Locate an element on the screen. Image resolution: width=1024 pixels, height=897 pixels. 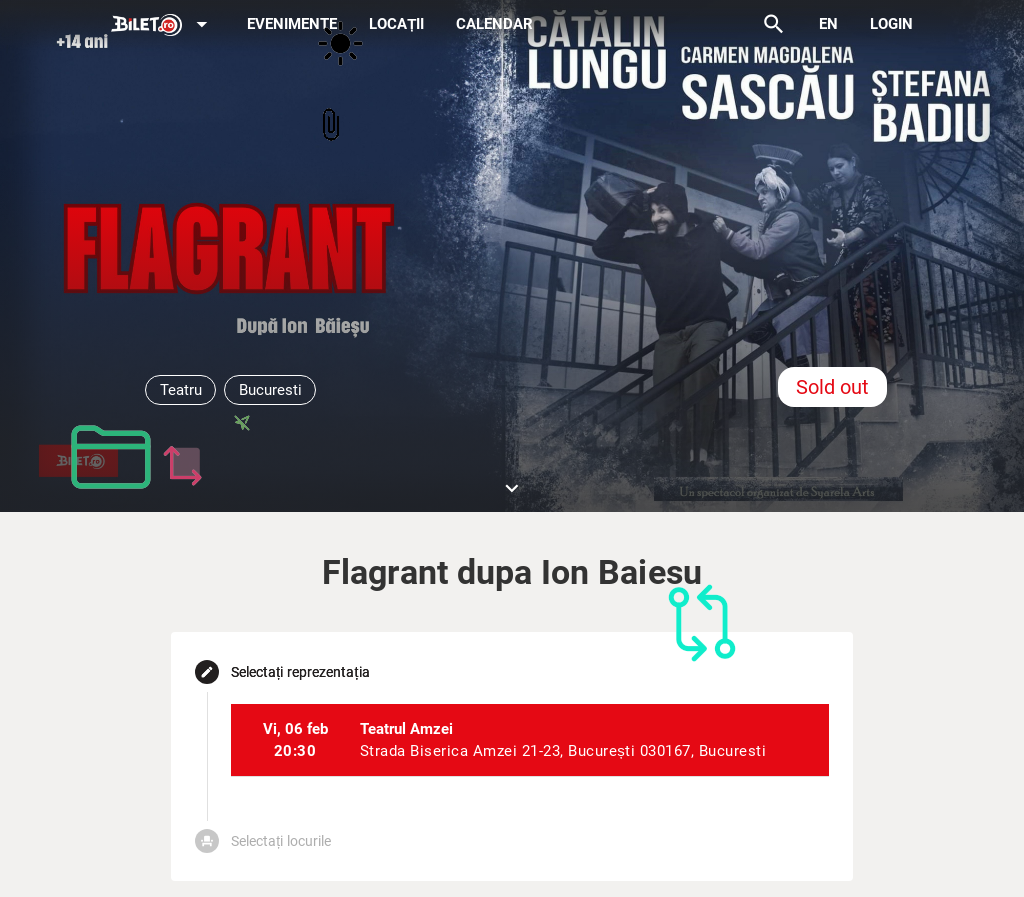
switch to light mode is located at coordinates (340, 43).